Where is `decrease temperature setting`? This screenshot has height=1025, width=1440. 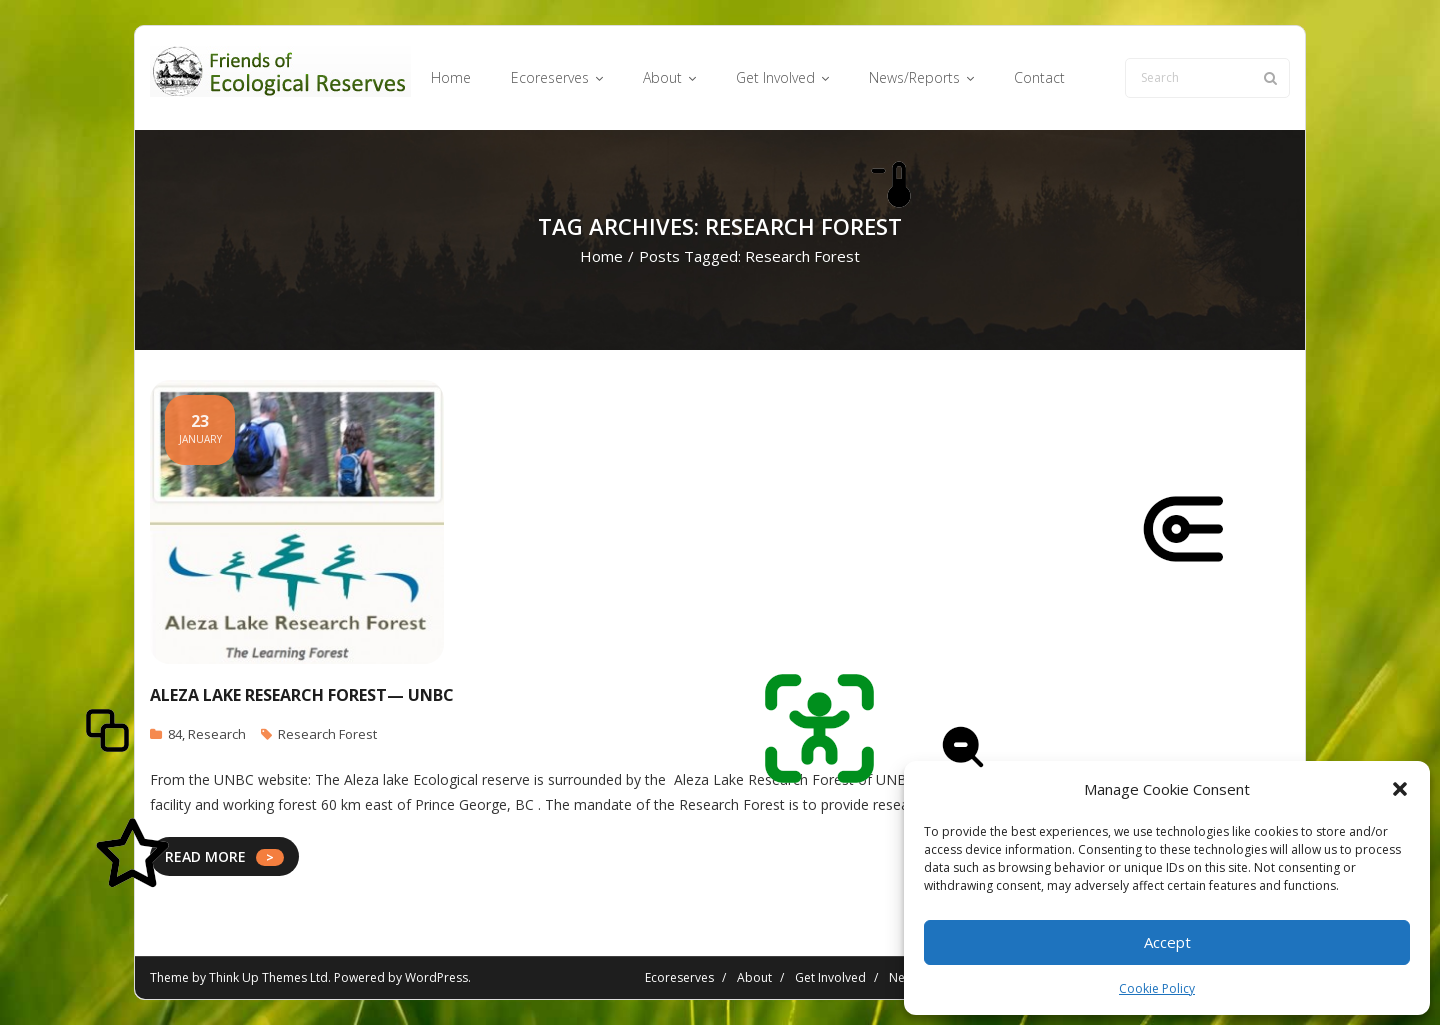
decrease temperature setting is located at coordinates (894, 184).